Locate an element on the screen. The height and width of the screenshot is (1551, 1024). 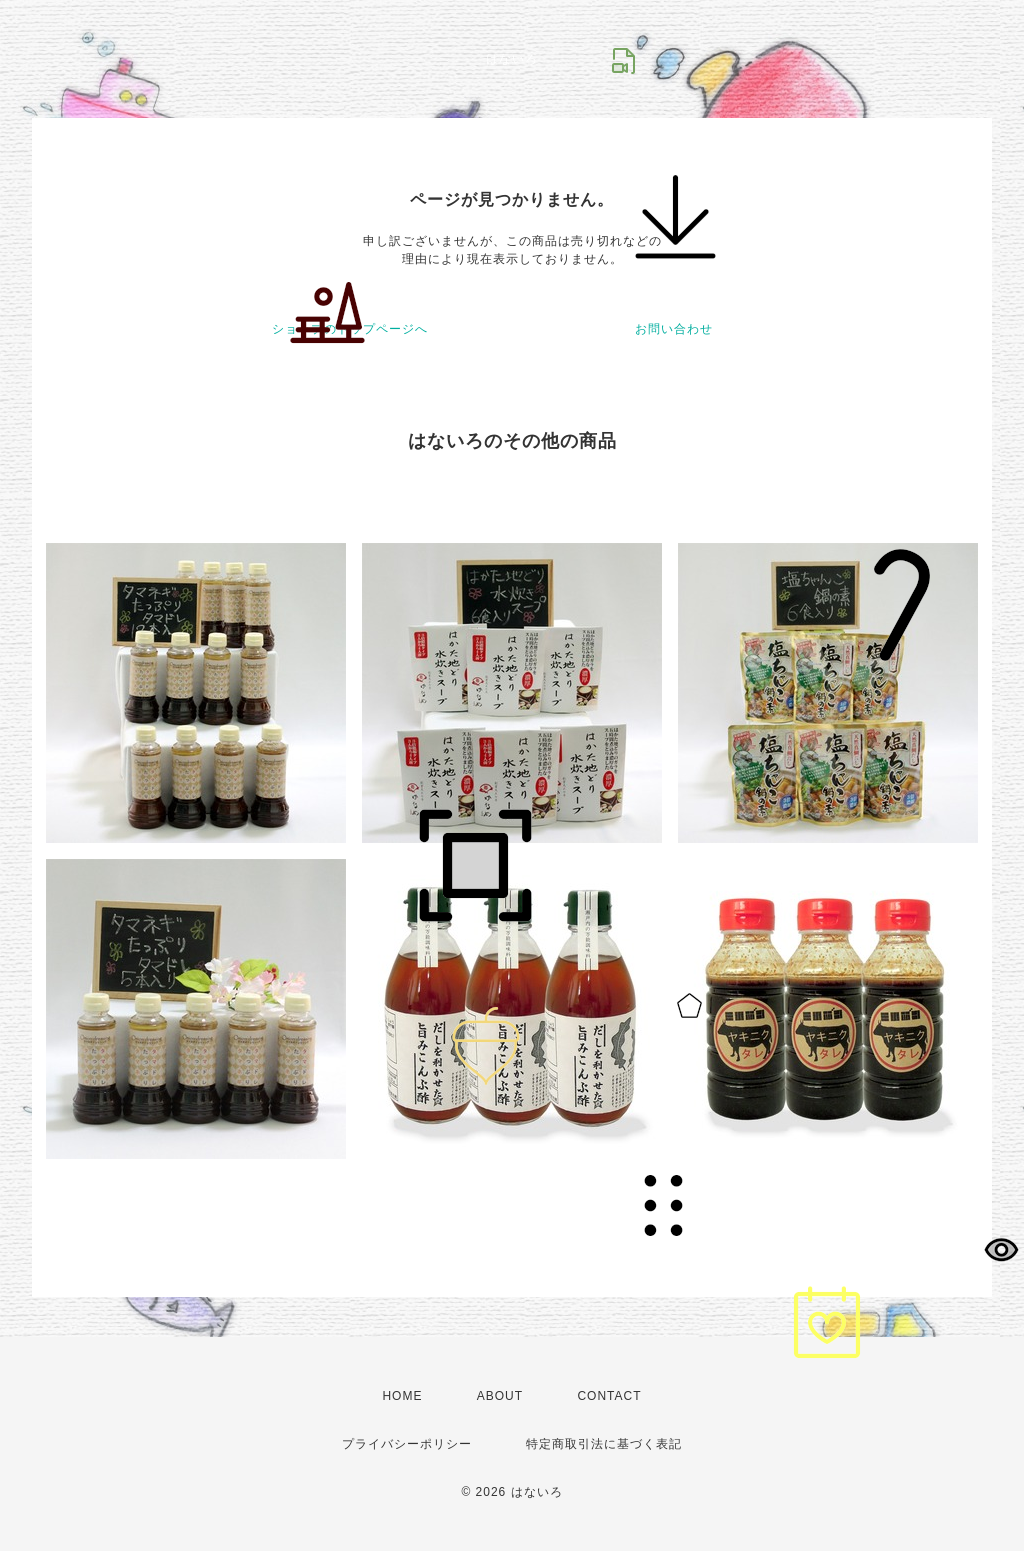
download a file is located at coordinates (675, 218).